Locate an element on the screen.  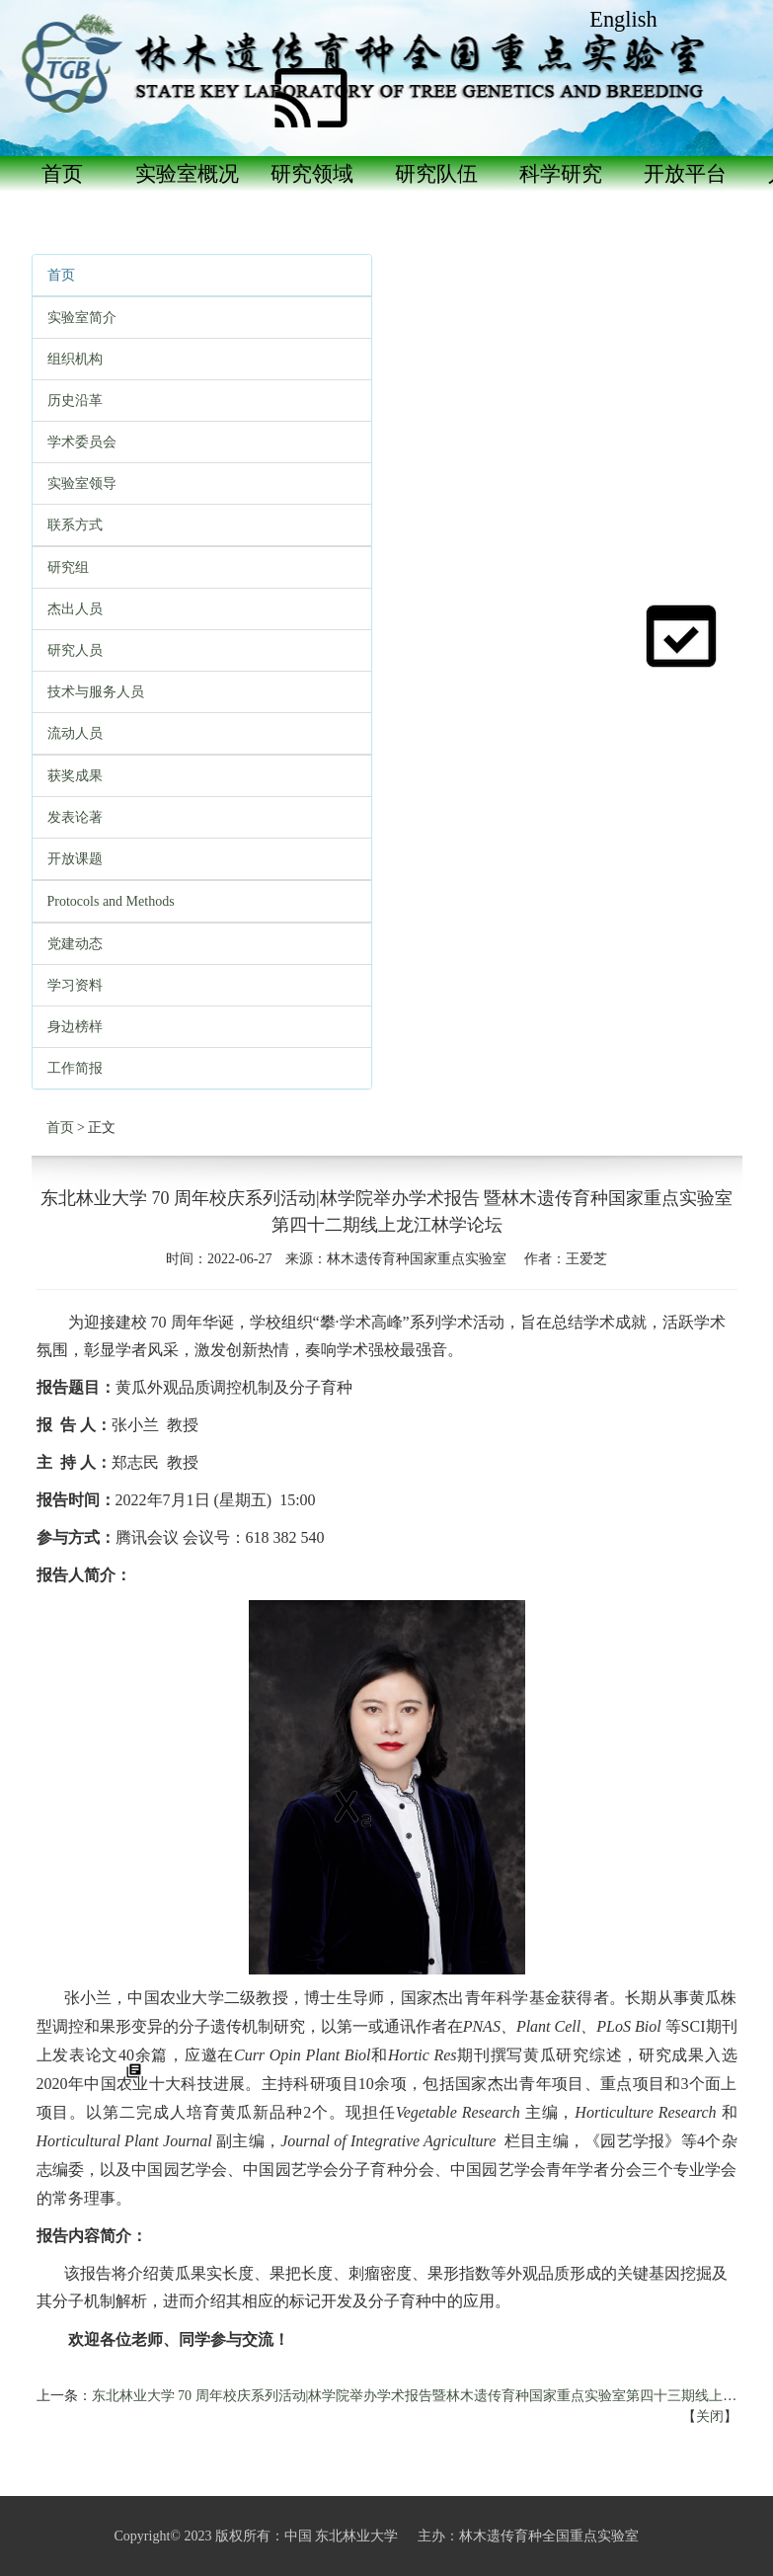
indicates a verified domain or website is located at coordinates (681, 636).